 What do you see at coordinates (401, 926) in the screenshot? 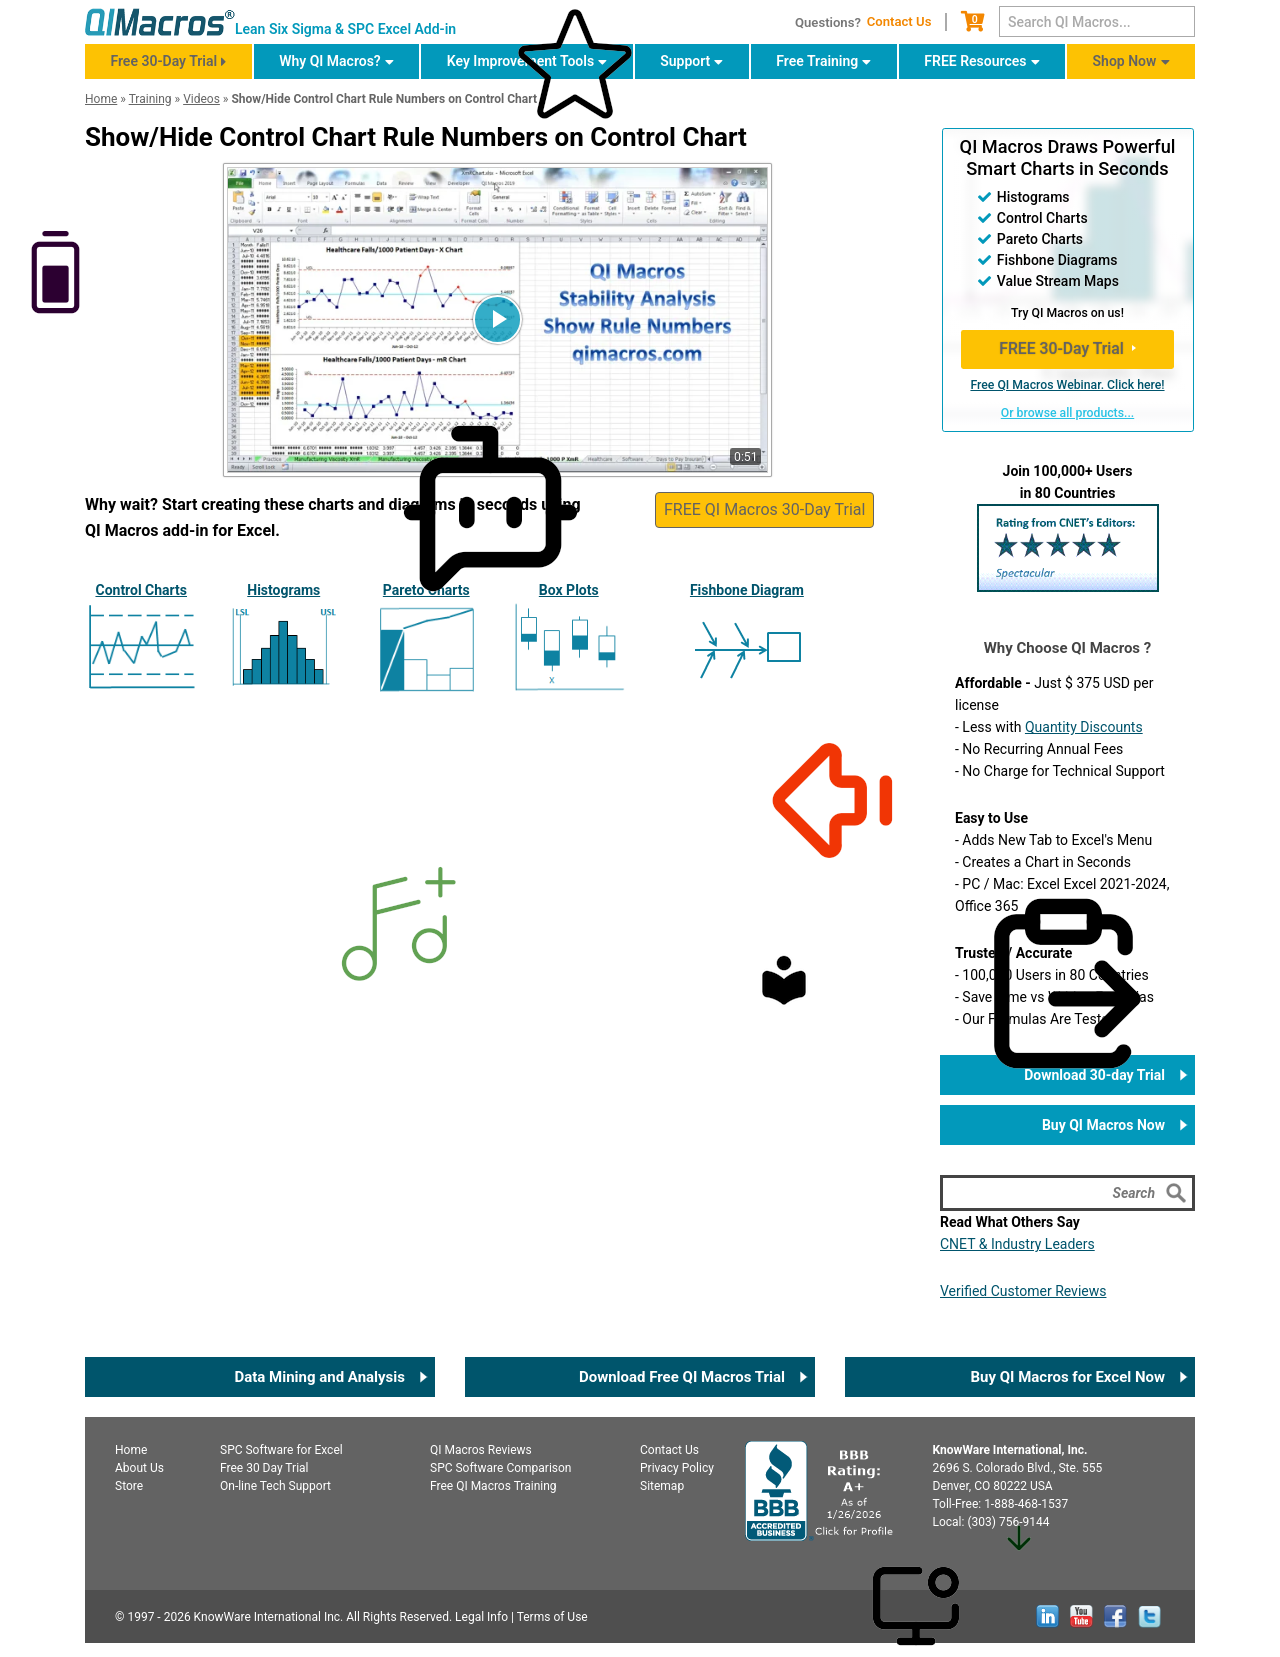
I see `add a new song to your library` at bounding box center [401, 926].